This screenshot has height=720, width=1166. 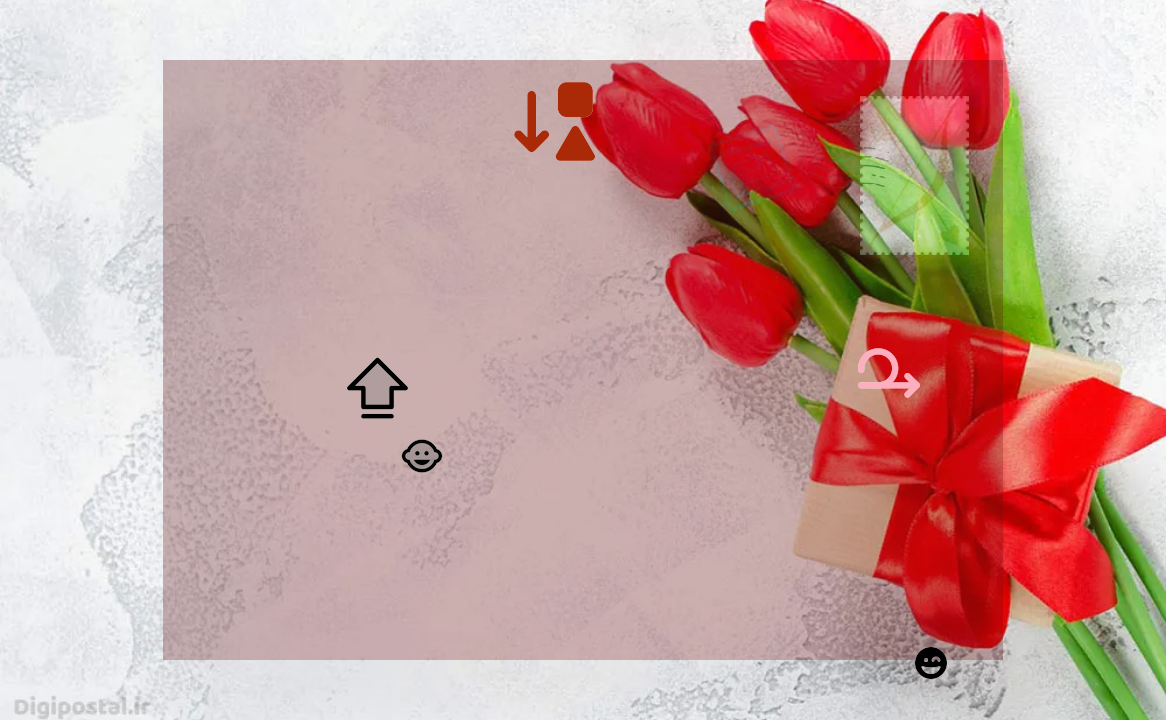 I want to click on add a playful or flirty reaction to a message, so click(x=931, y=663).